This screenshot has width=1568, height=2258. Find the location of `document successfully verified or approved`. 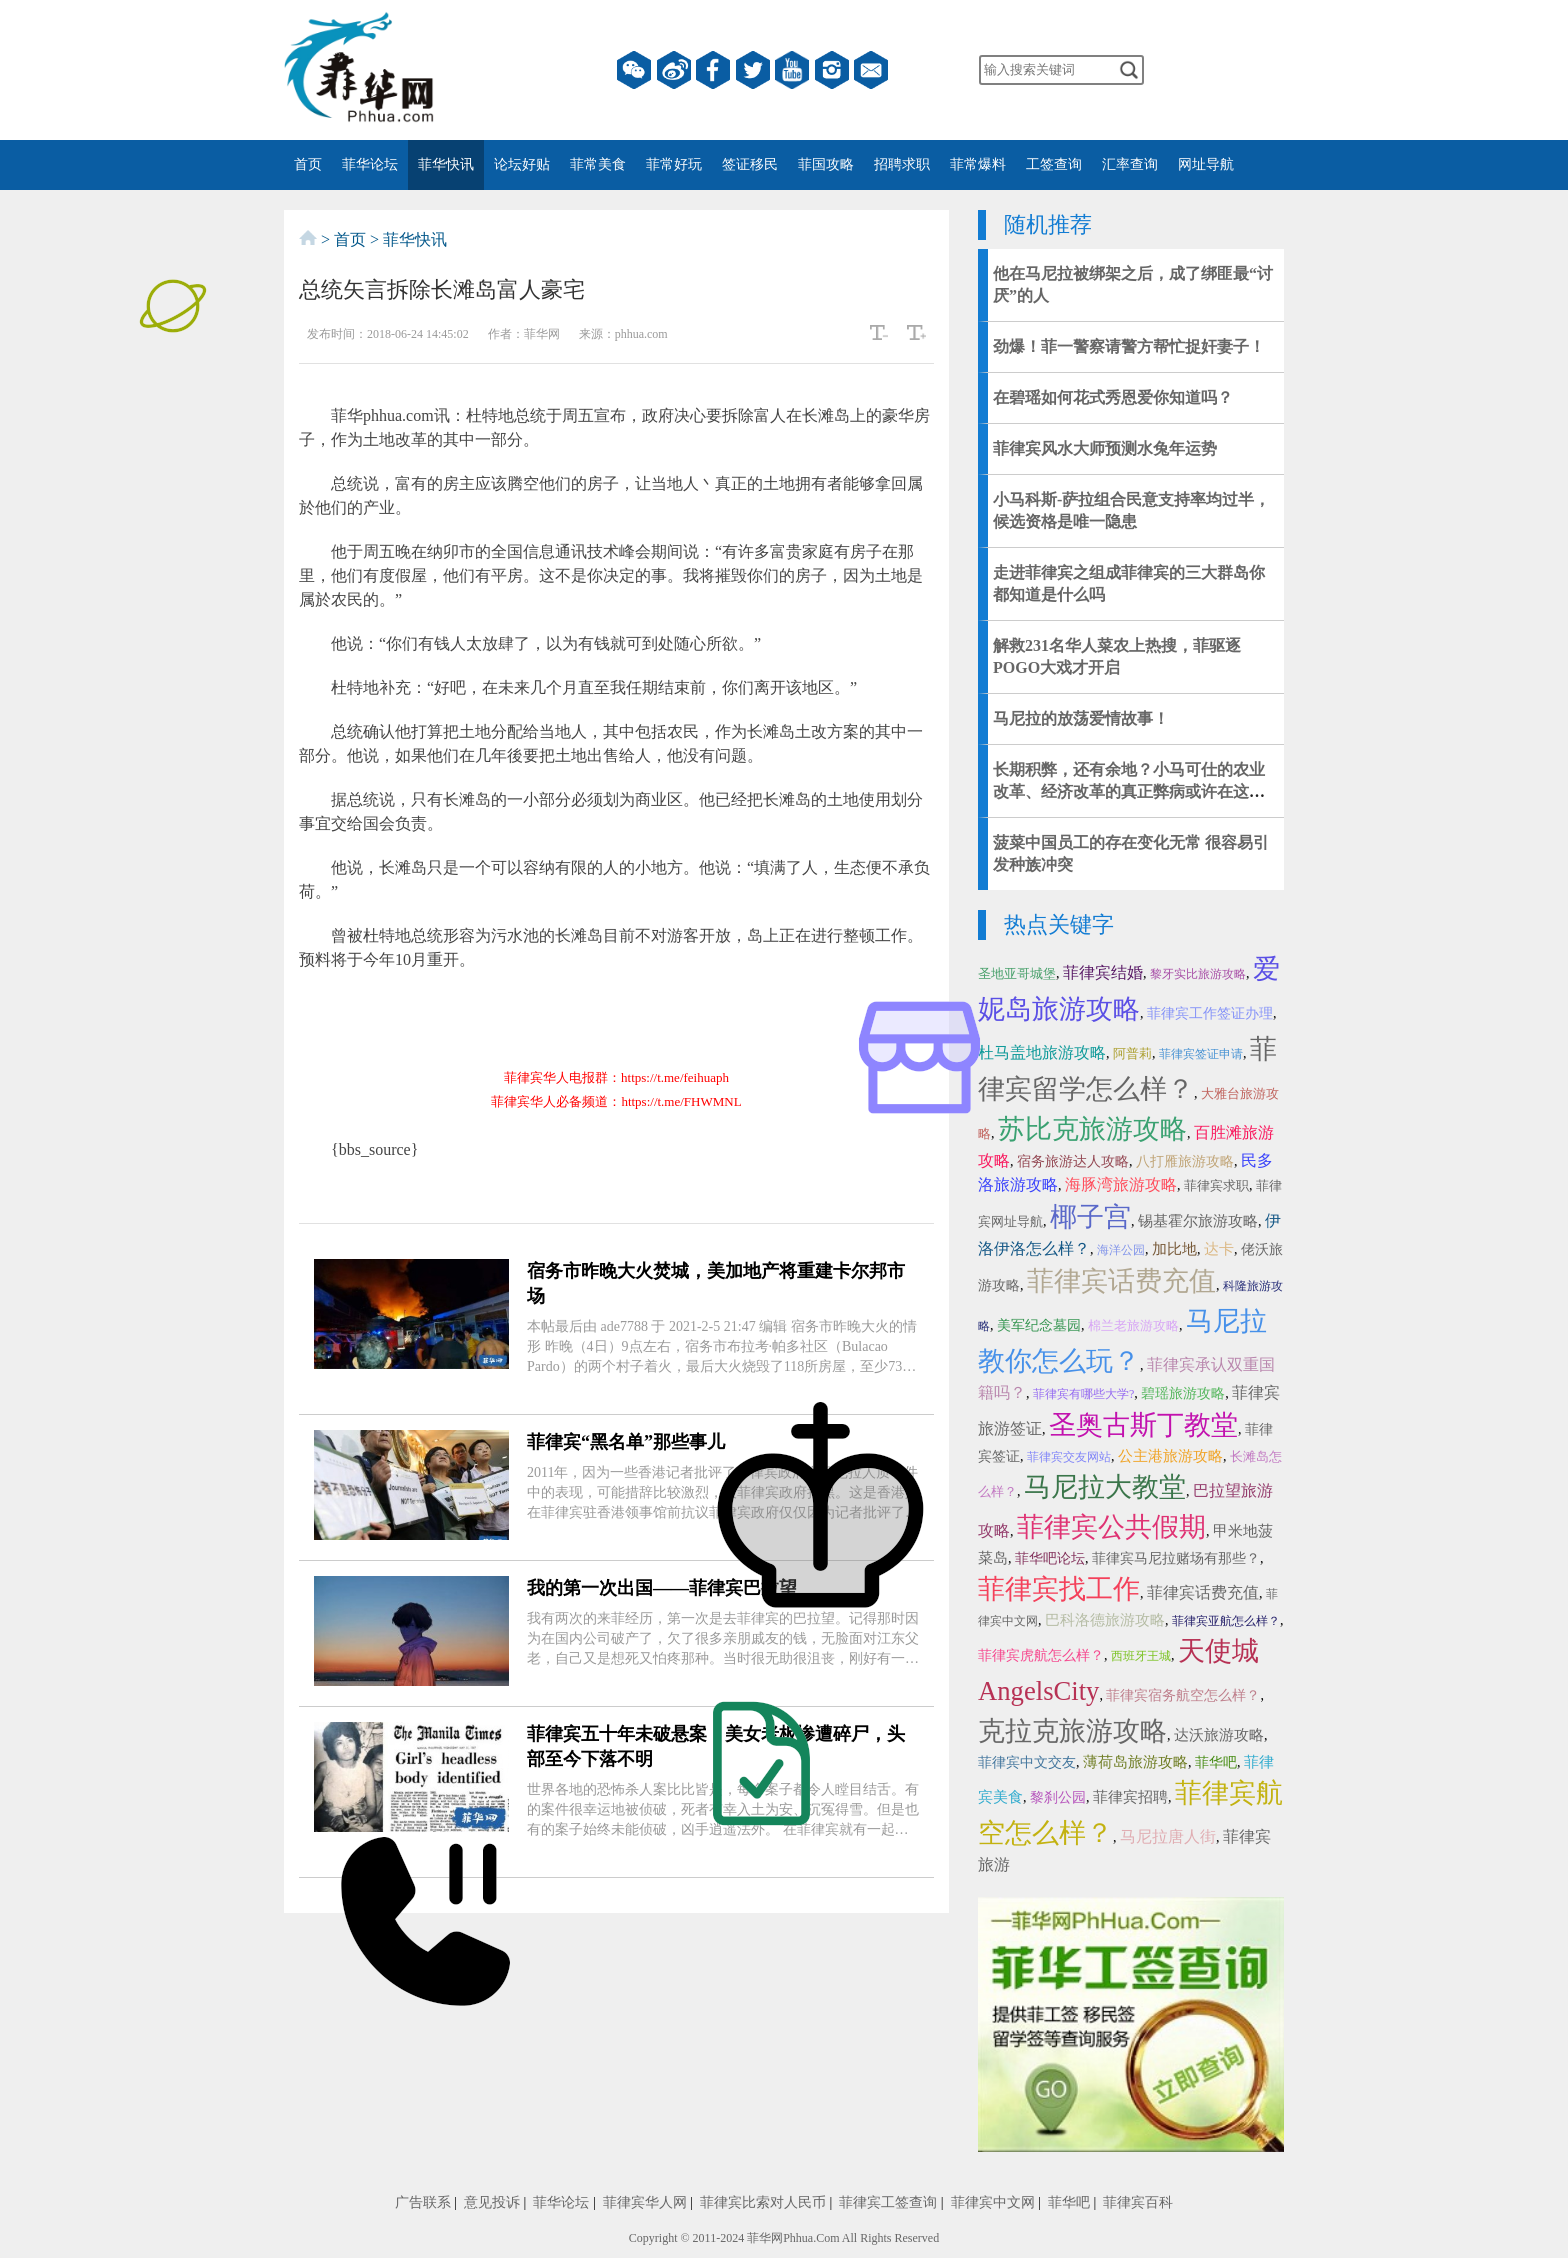

document successfully verified or approved is located at coordinates (761, 1763).